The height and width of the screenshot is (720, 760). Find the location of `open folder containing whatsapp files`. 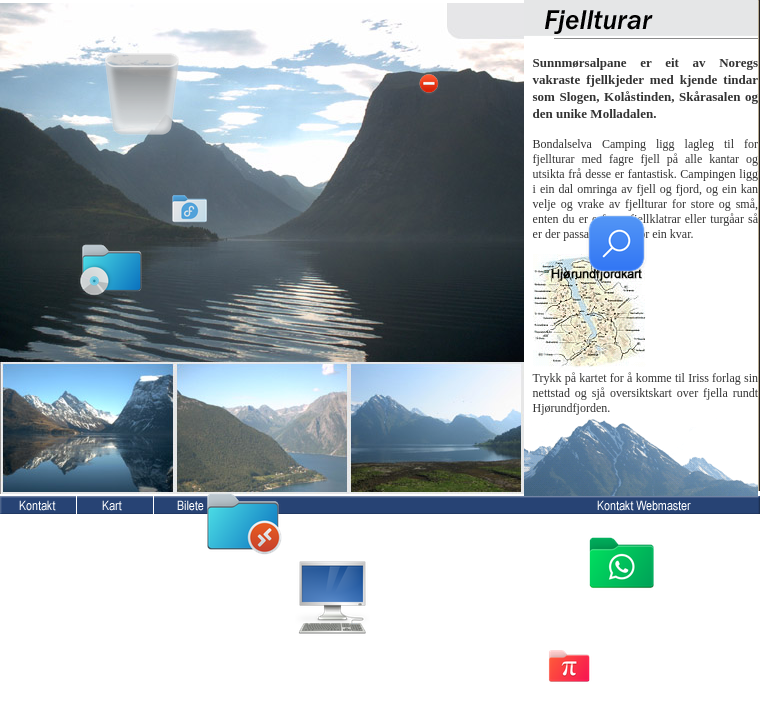

open folder containing whatsapp files is located at coordinates (621, 564).